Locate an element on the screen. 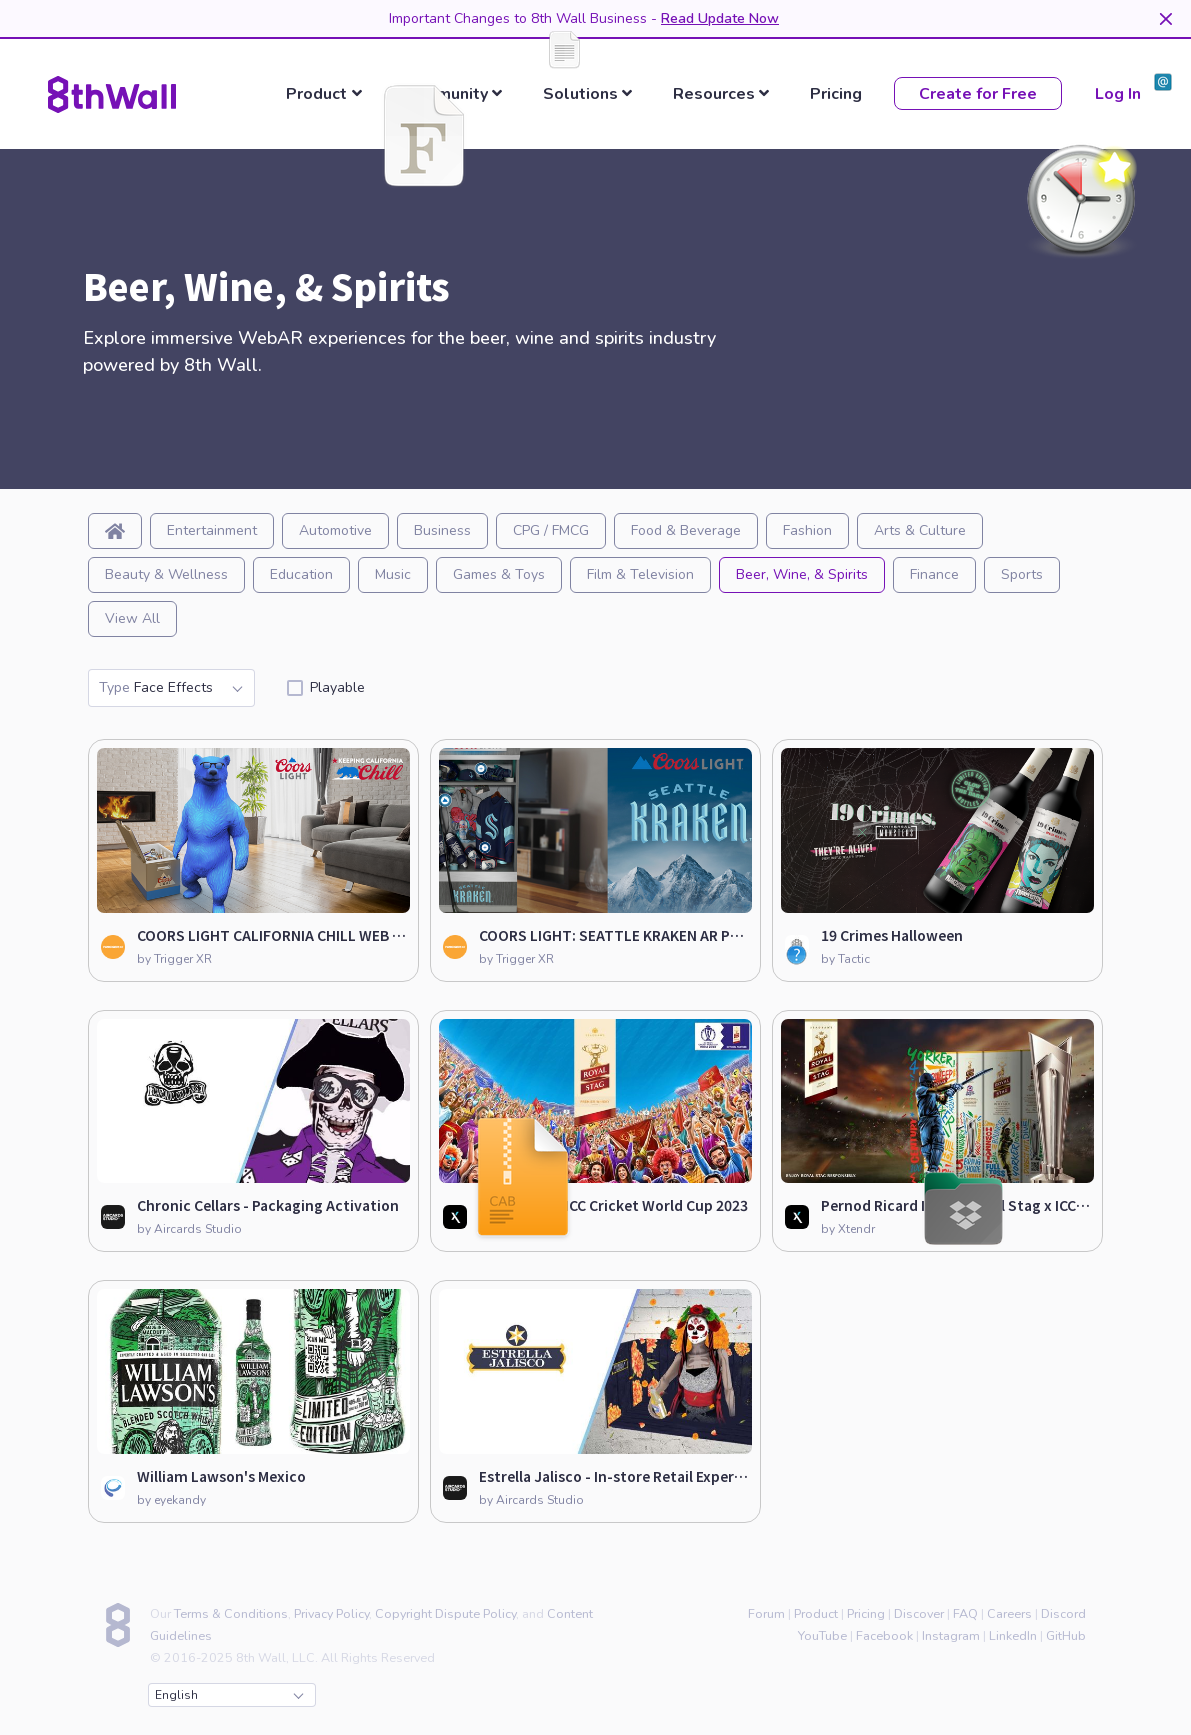  access online accounts settings is located at coordinates (1163, 82).